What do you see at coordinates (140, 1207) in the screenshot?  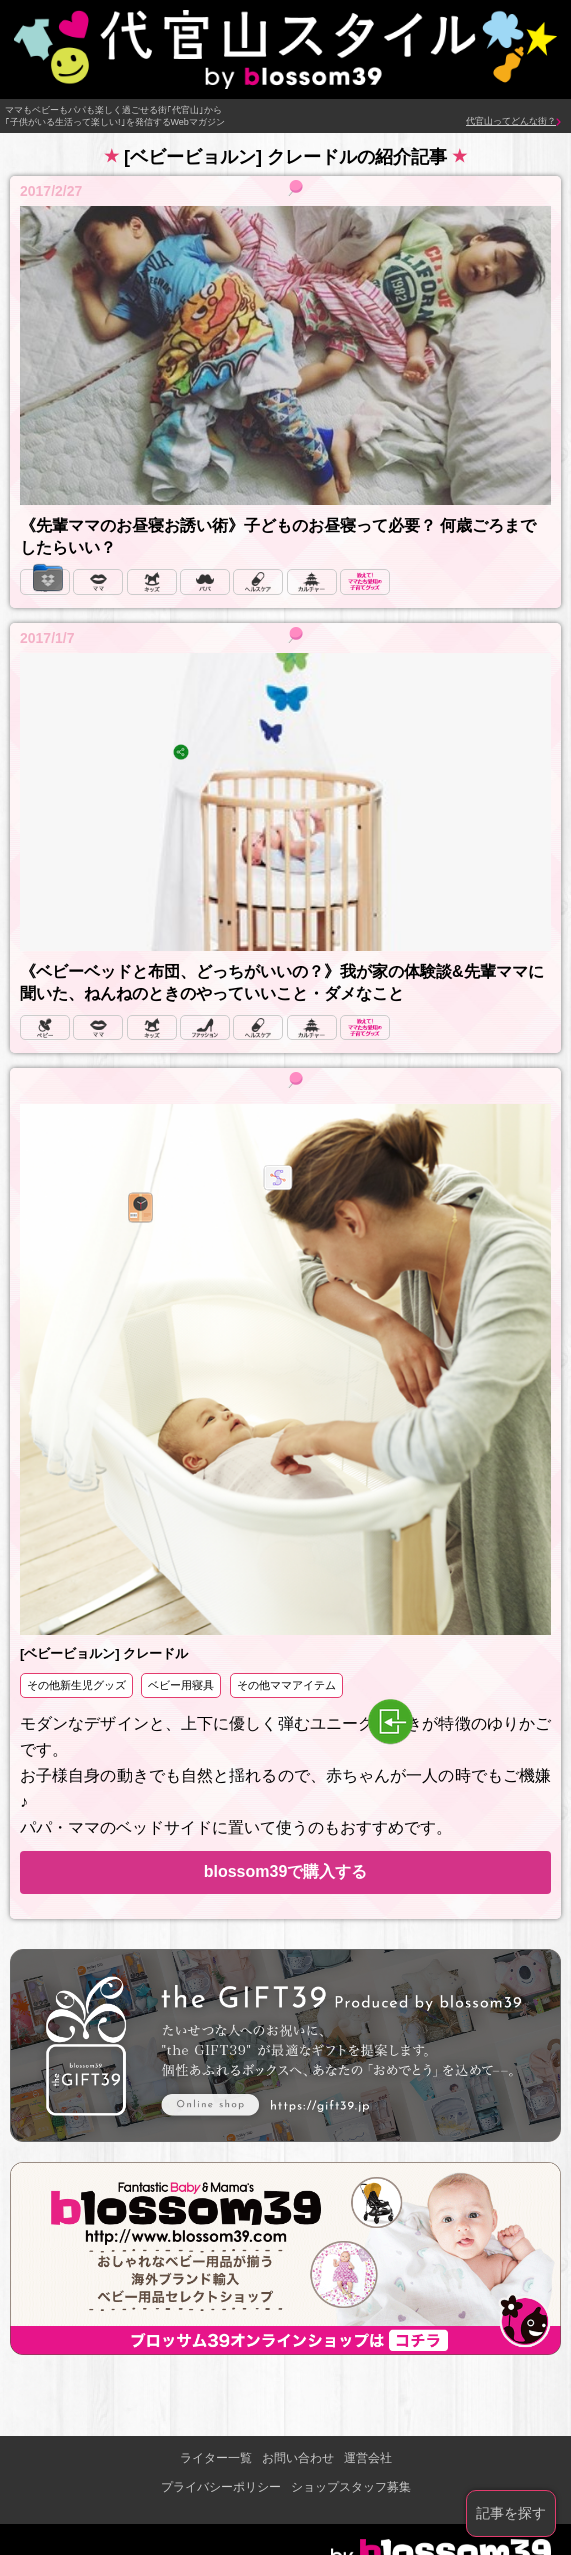 I see `package manager is processing or waiting` at bounding box center [140, 1207].